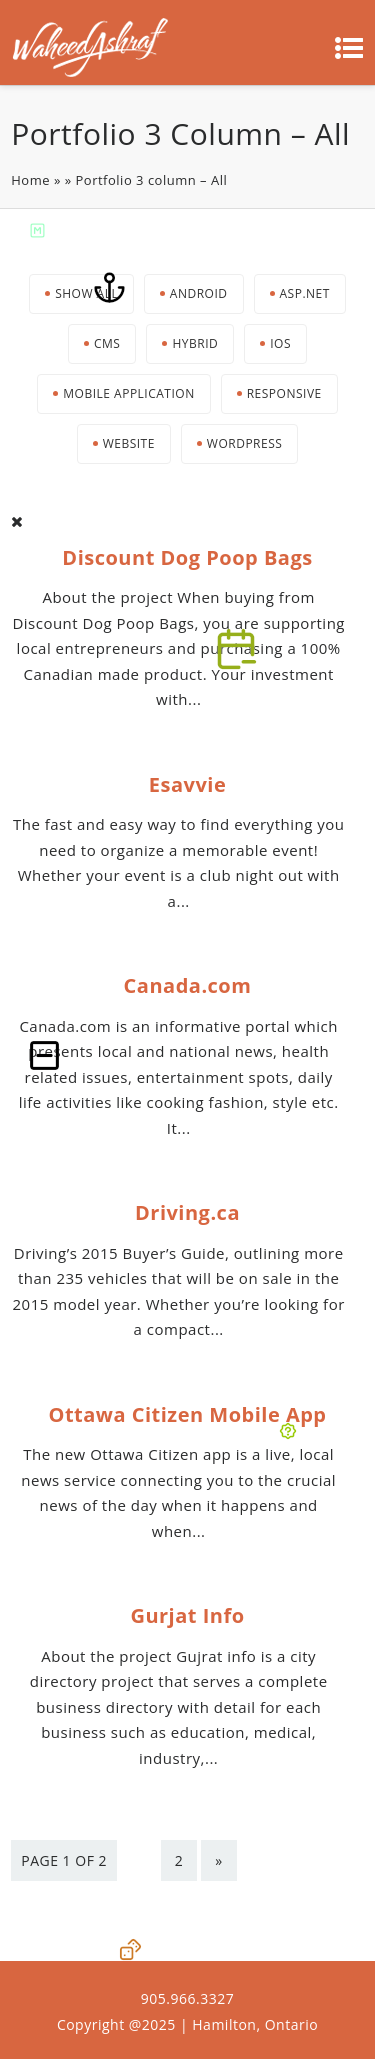  I want to click on toggle medium size or format option, so click(37, 230).